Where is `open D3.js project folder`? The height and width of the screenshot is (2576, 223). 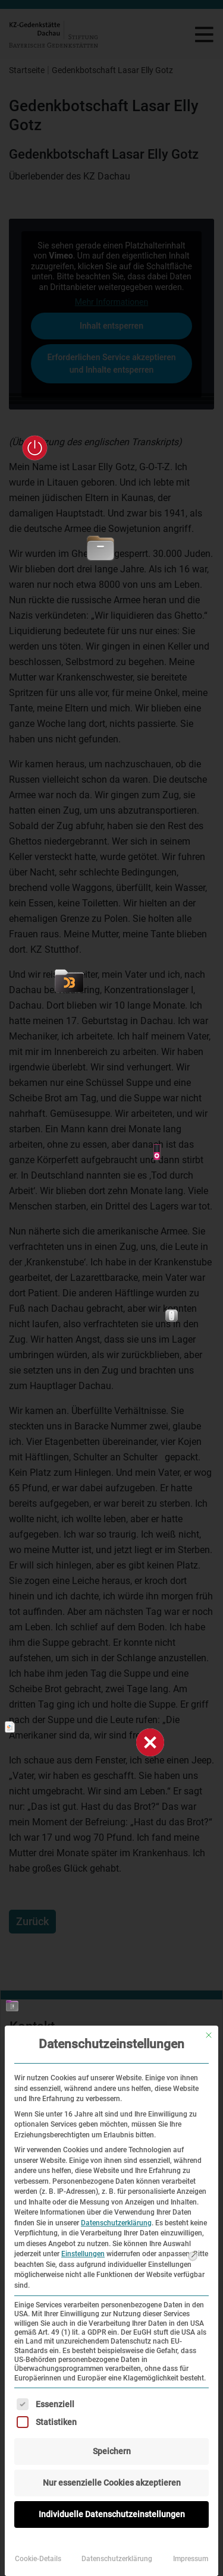 open D3.js project folder is located at coordinates (69, 981).